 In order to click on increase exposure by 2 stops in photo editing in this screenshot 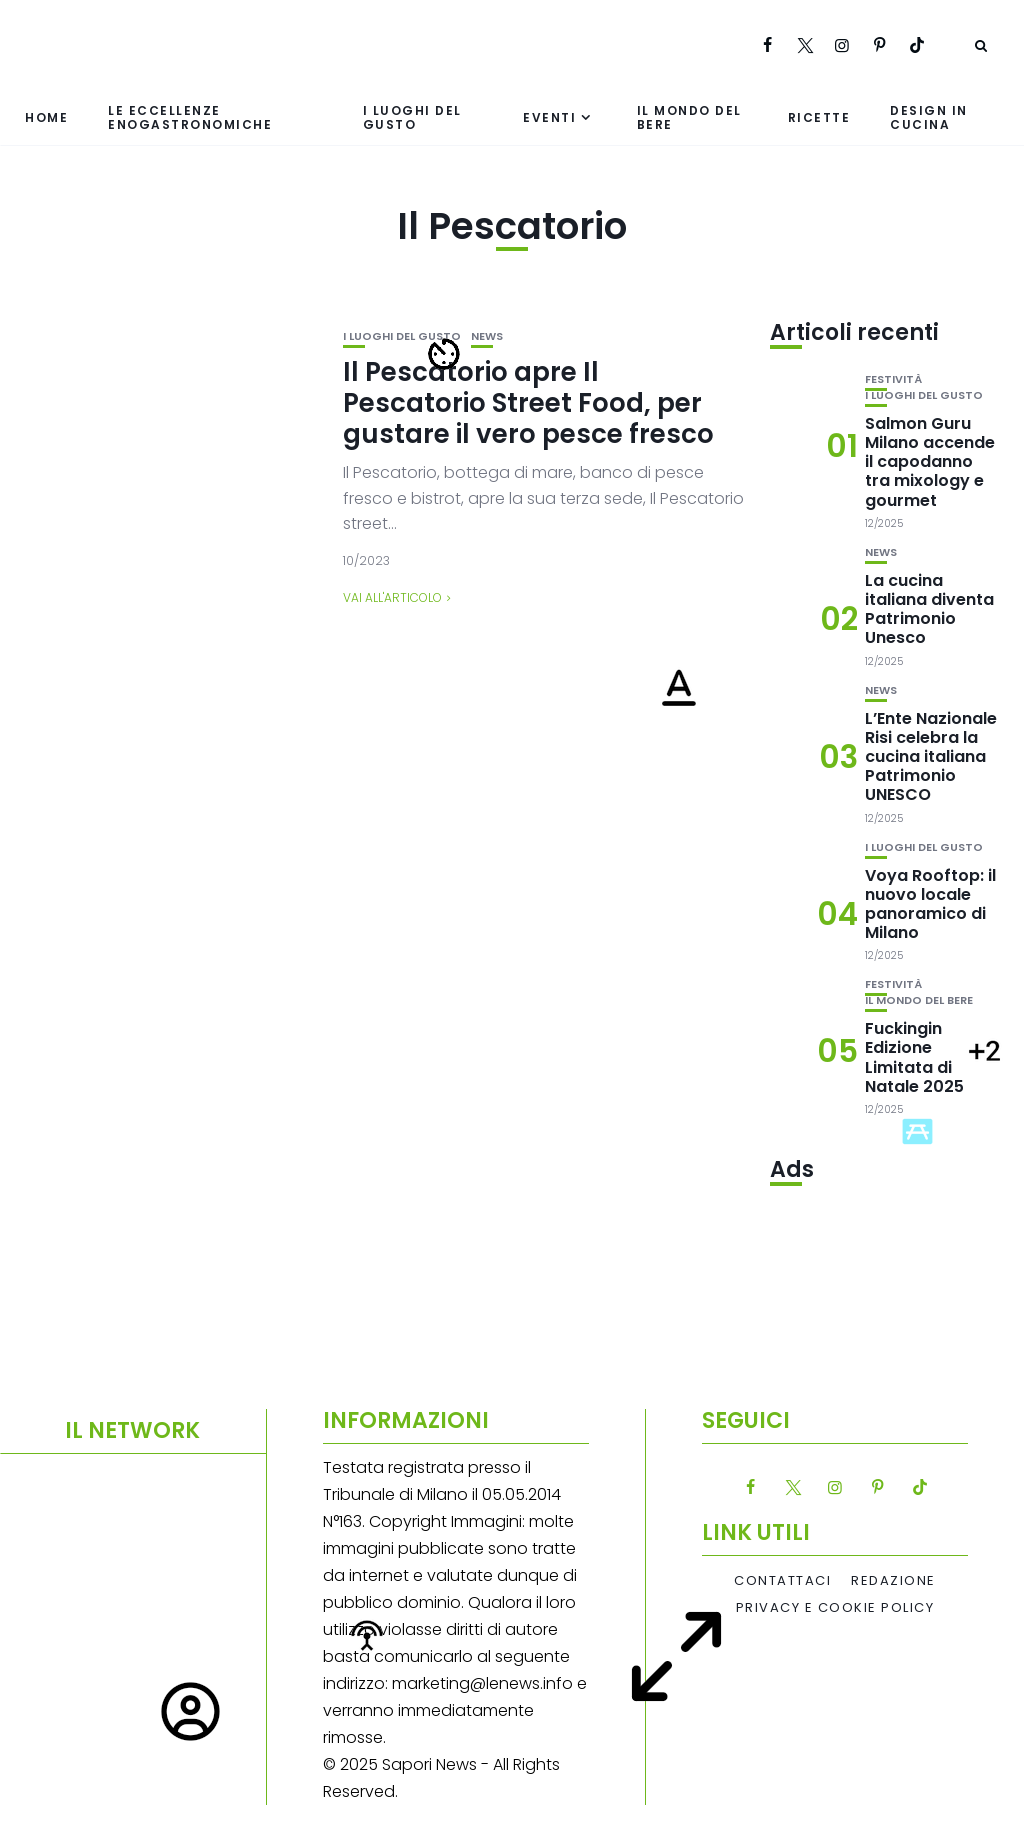, I will do `click(984, 1051)`.